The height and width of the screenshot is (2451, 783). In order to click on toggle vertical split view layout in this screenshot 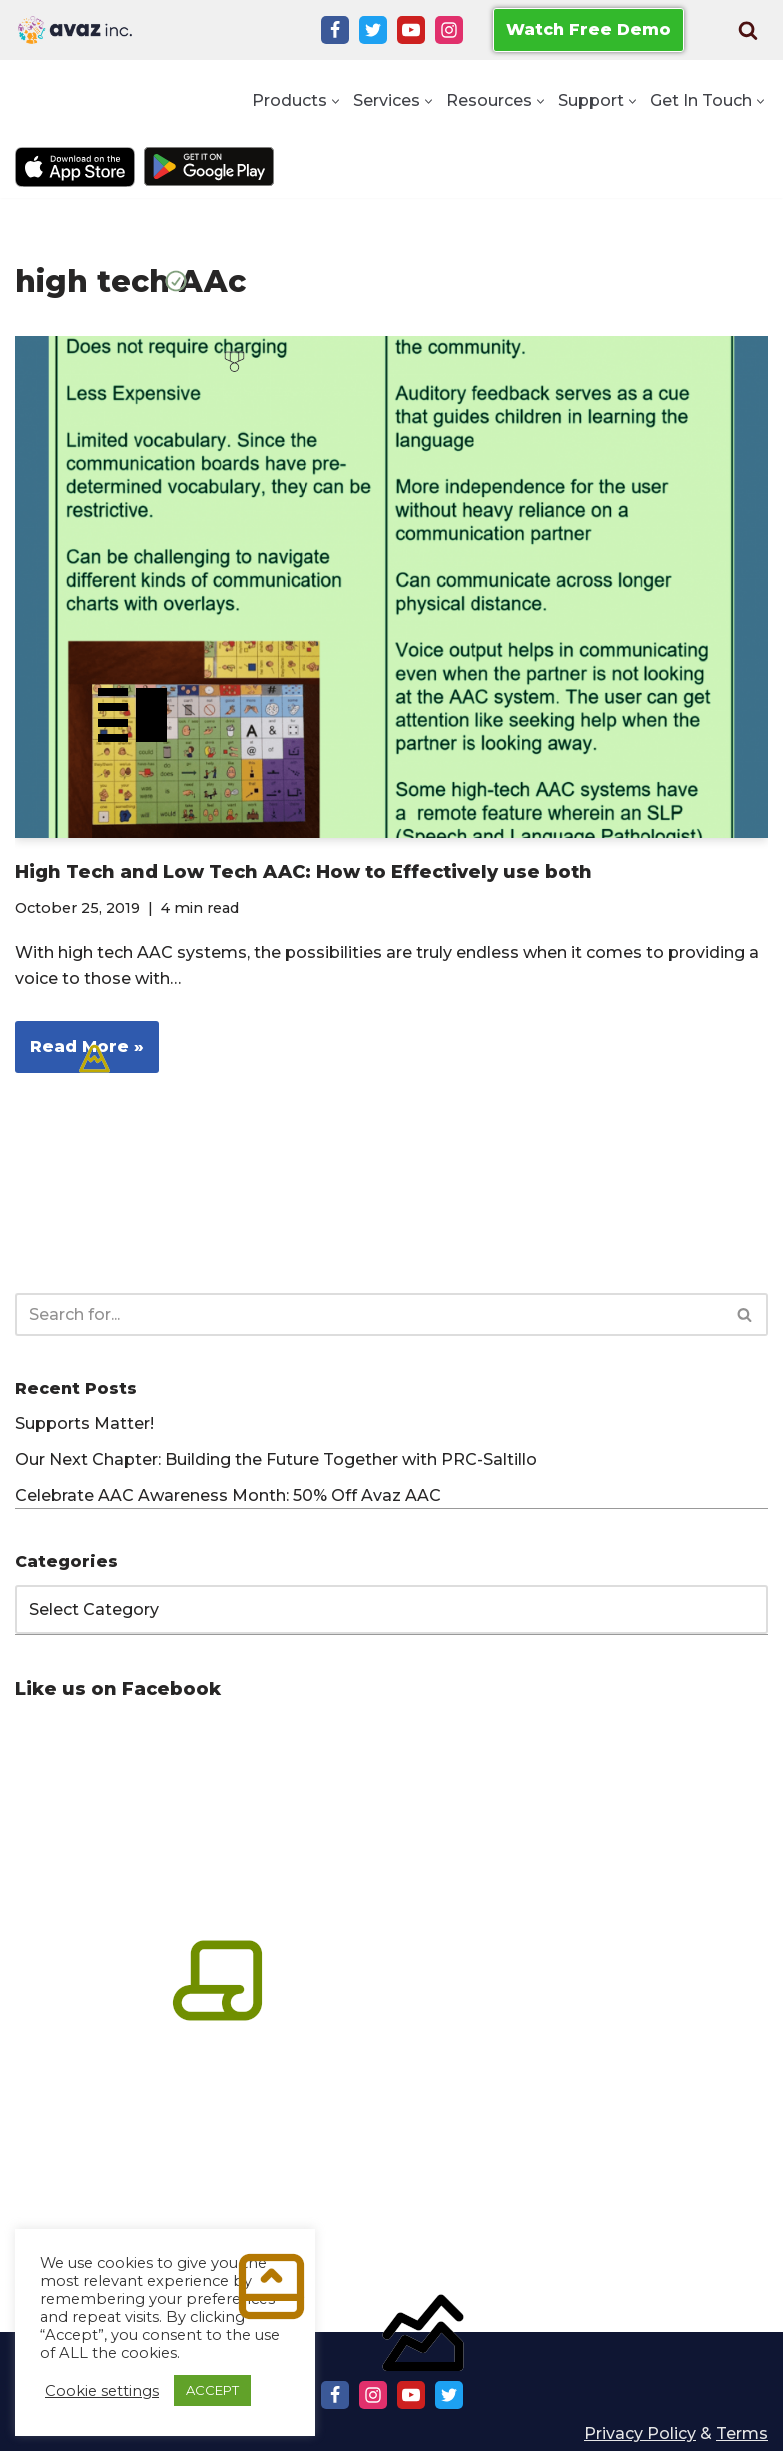, I will do `click(132, 715)`.